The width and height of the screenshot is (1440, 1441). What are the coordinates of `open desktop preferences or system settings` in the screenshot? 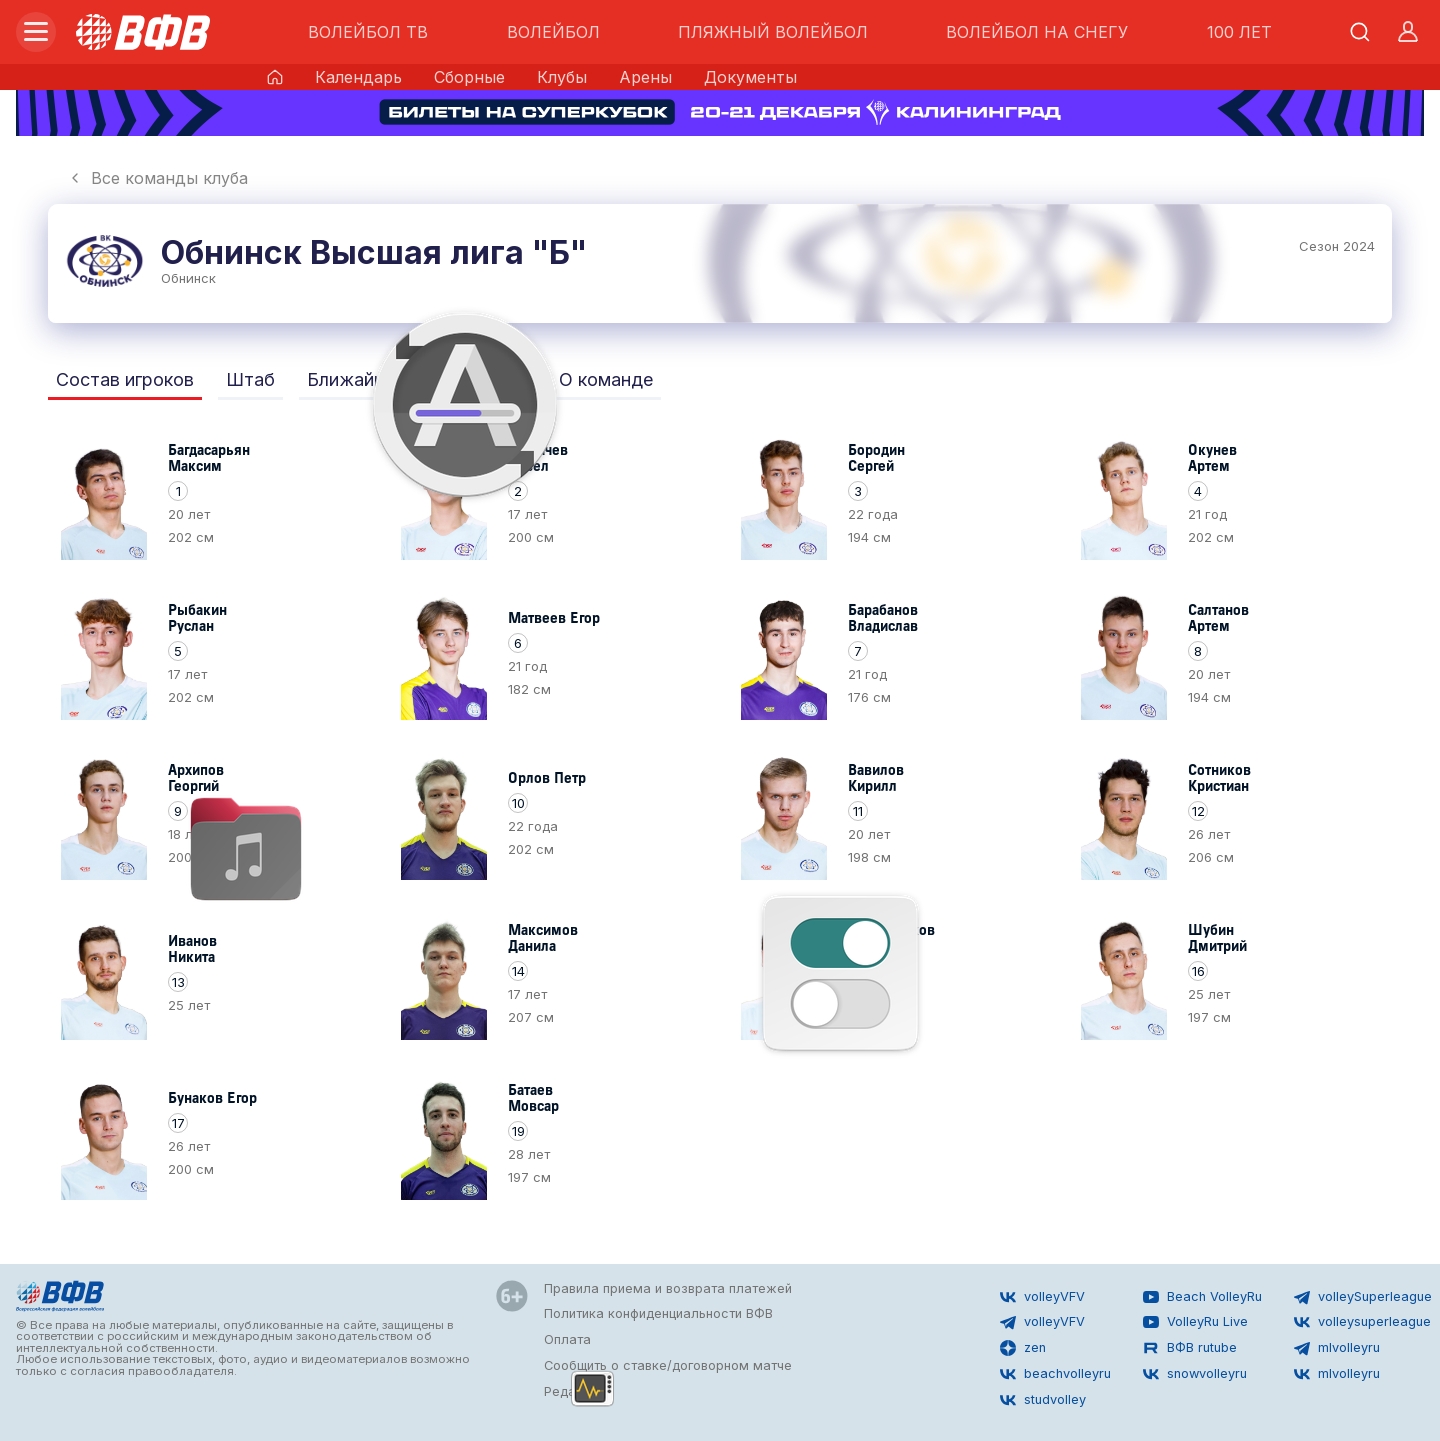 It's located at (840, 973).